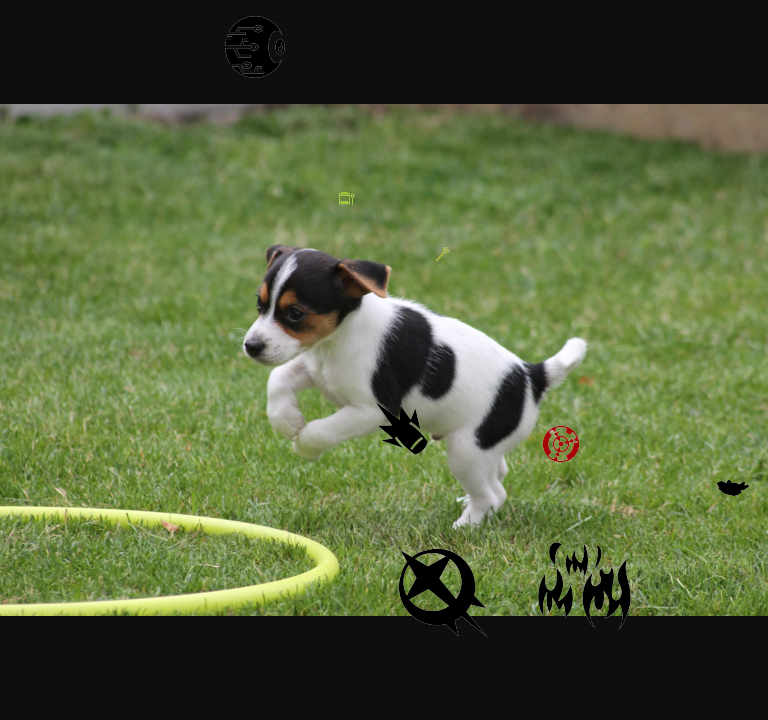  What do you see at coordinates (584, 589) in the screenshot?
I see `indicates active wildfire alerts in your area` at bounding box center [584, 589].